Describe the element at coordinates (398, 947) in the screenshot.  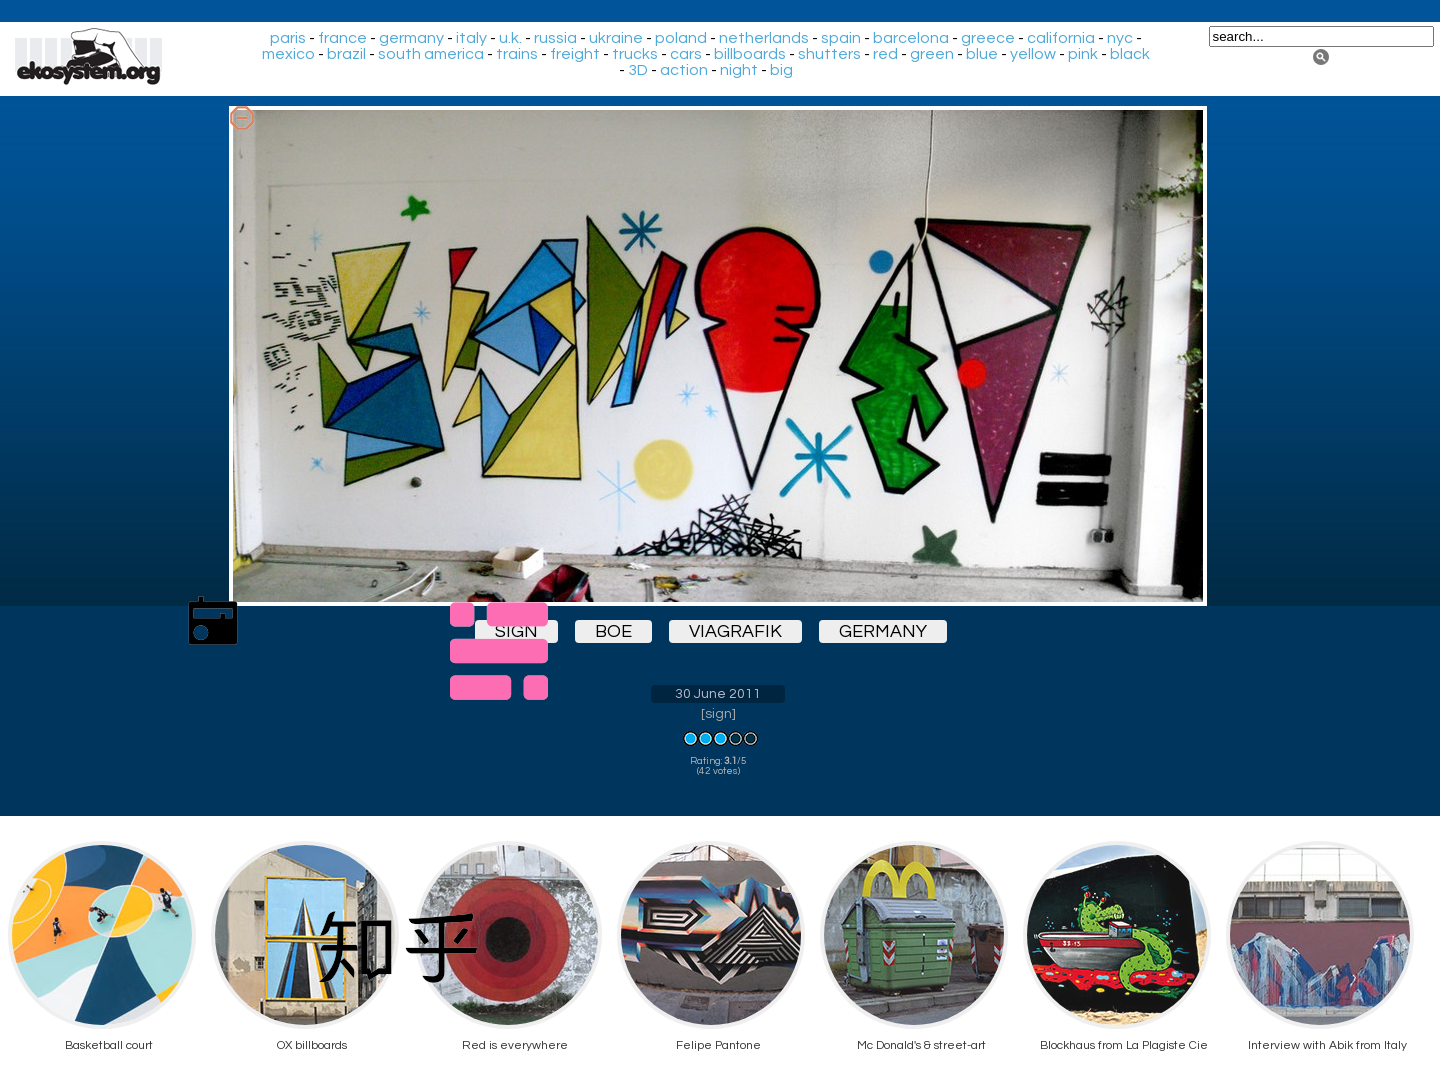
I see `open zhihu app or website` at that location.